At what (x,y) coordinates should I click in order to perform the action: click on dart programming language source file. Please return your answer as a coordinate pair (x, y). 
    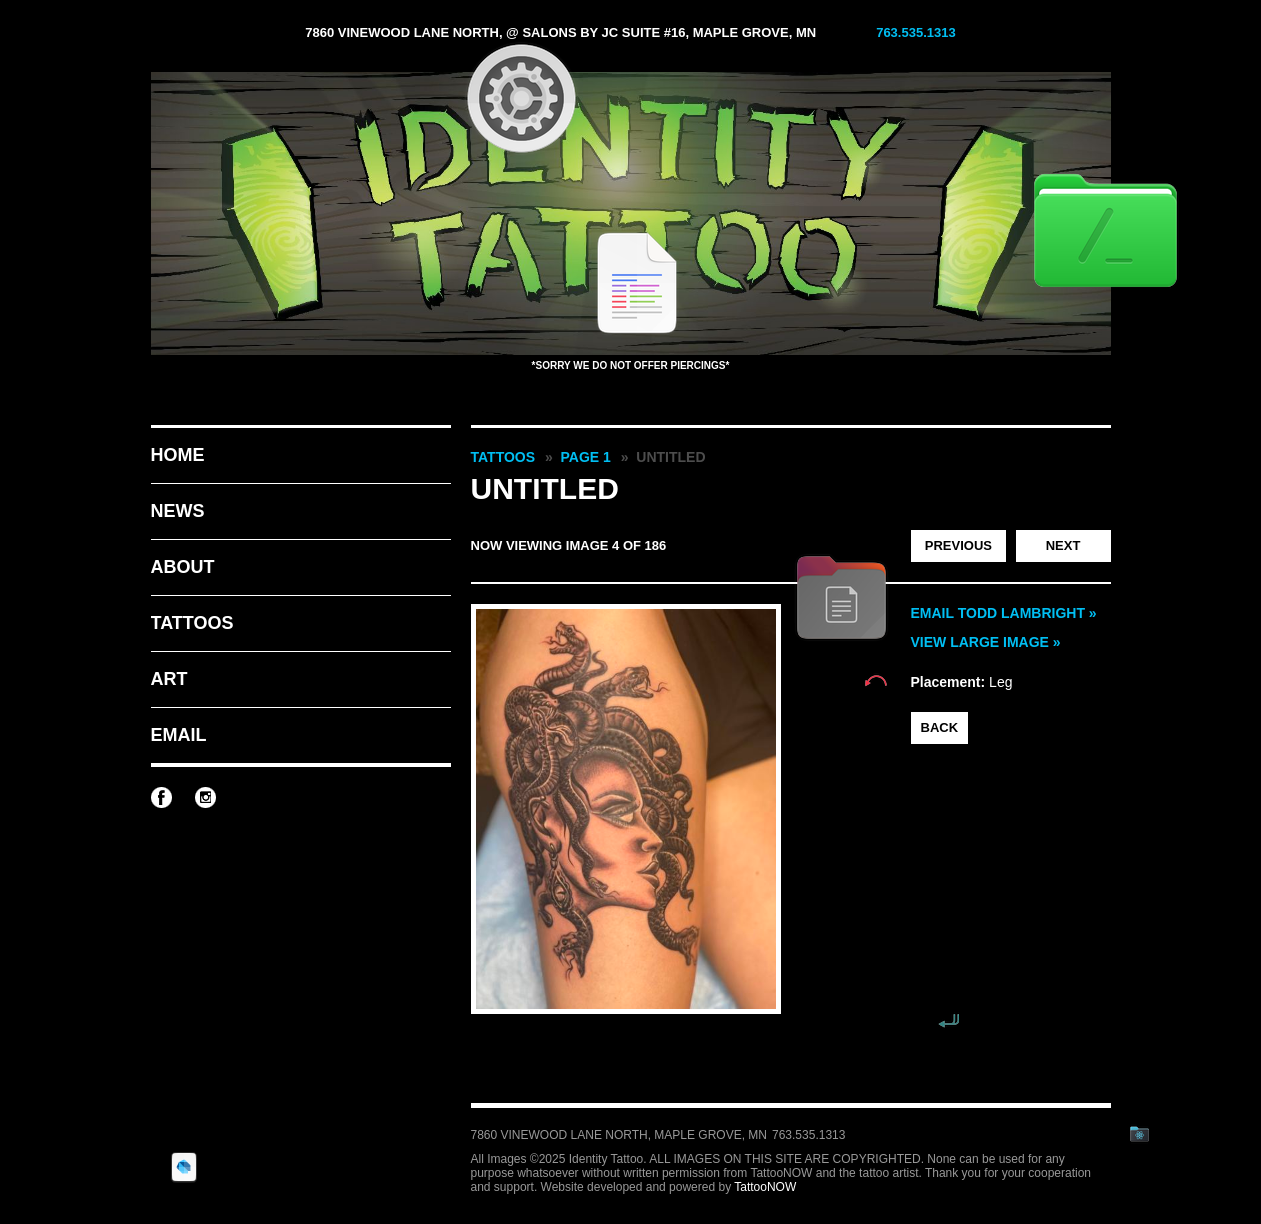
    Looking at the image, I should click on (184, 1167).